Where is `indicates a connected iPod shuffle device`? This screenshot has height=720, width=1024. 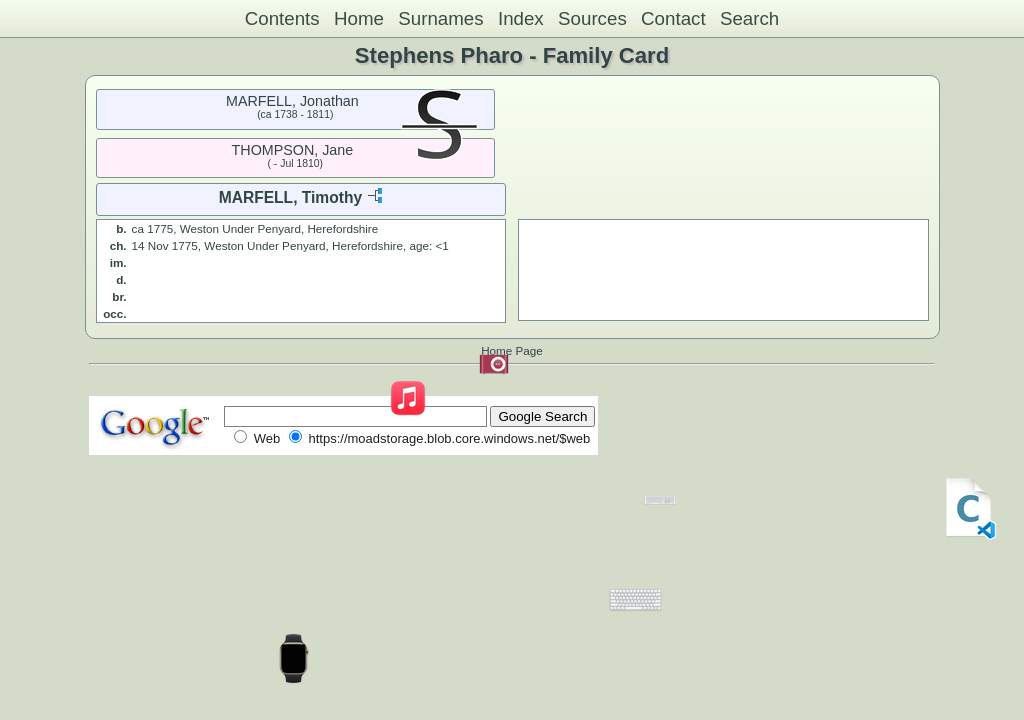 indicates a connected iPod shuffle device is located at coordinates (494, 359).